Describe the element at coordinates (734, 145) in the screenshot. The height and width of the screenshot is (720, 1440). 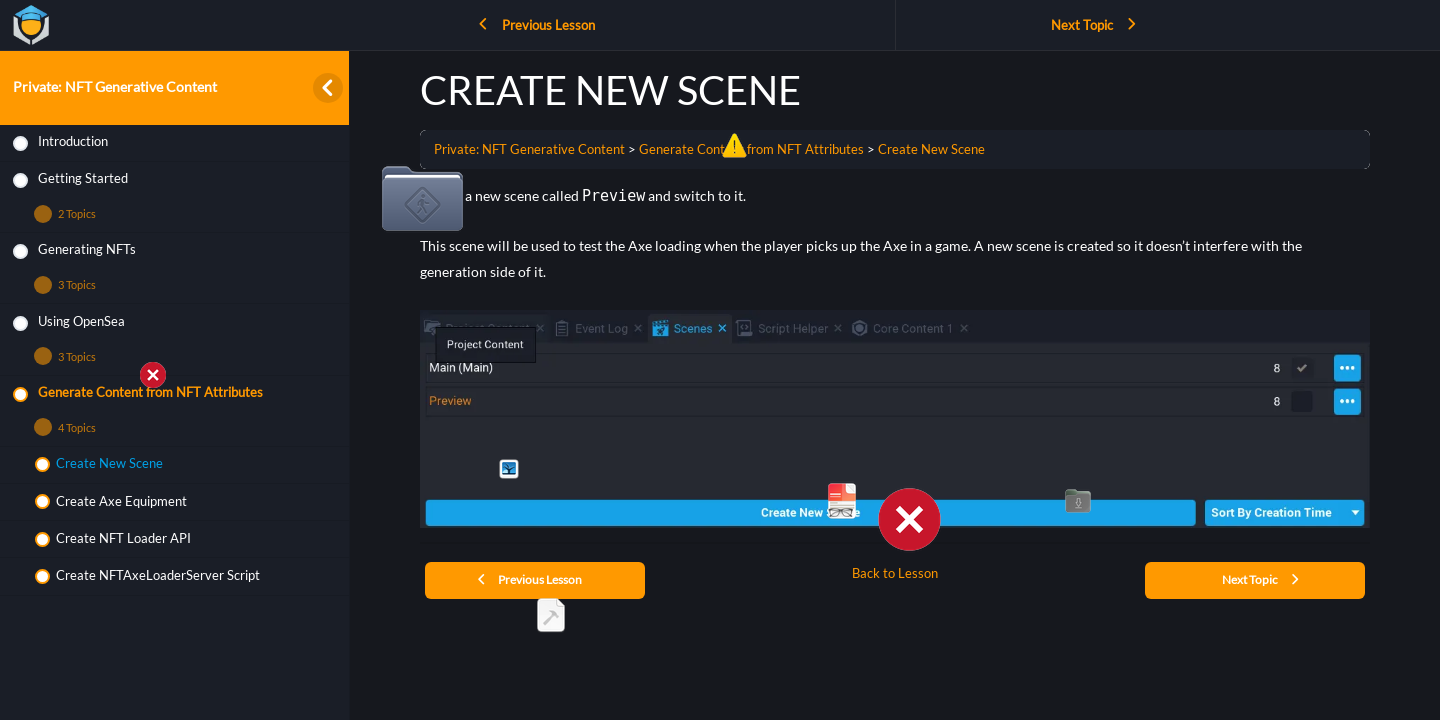
I see `indicates a warning or alert status` at that location.